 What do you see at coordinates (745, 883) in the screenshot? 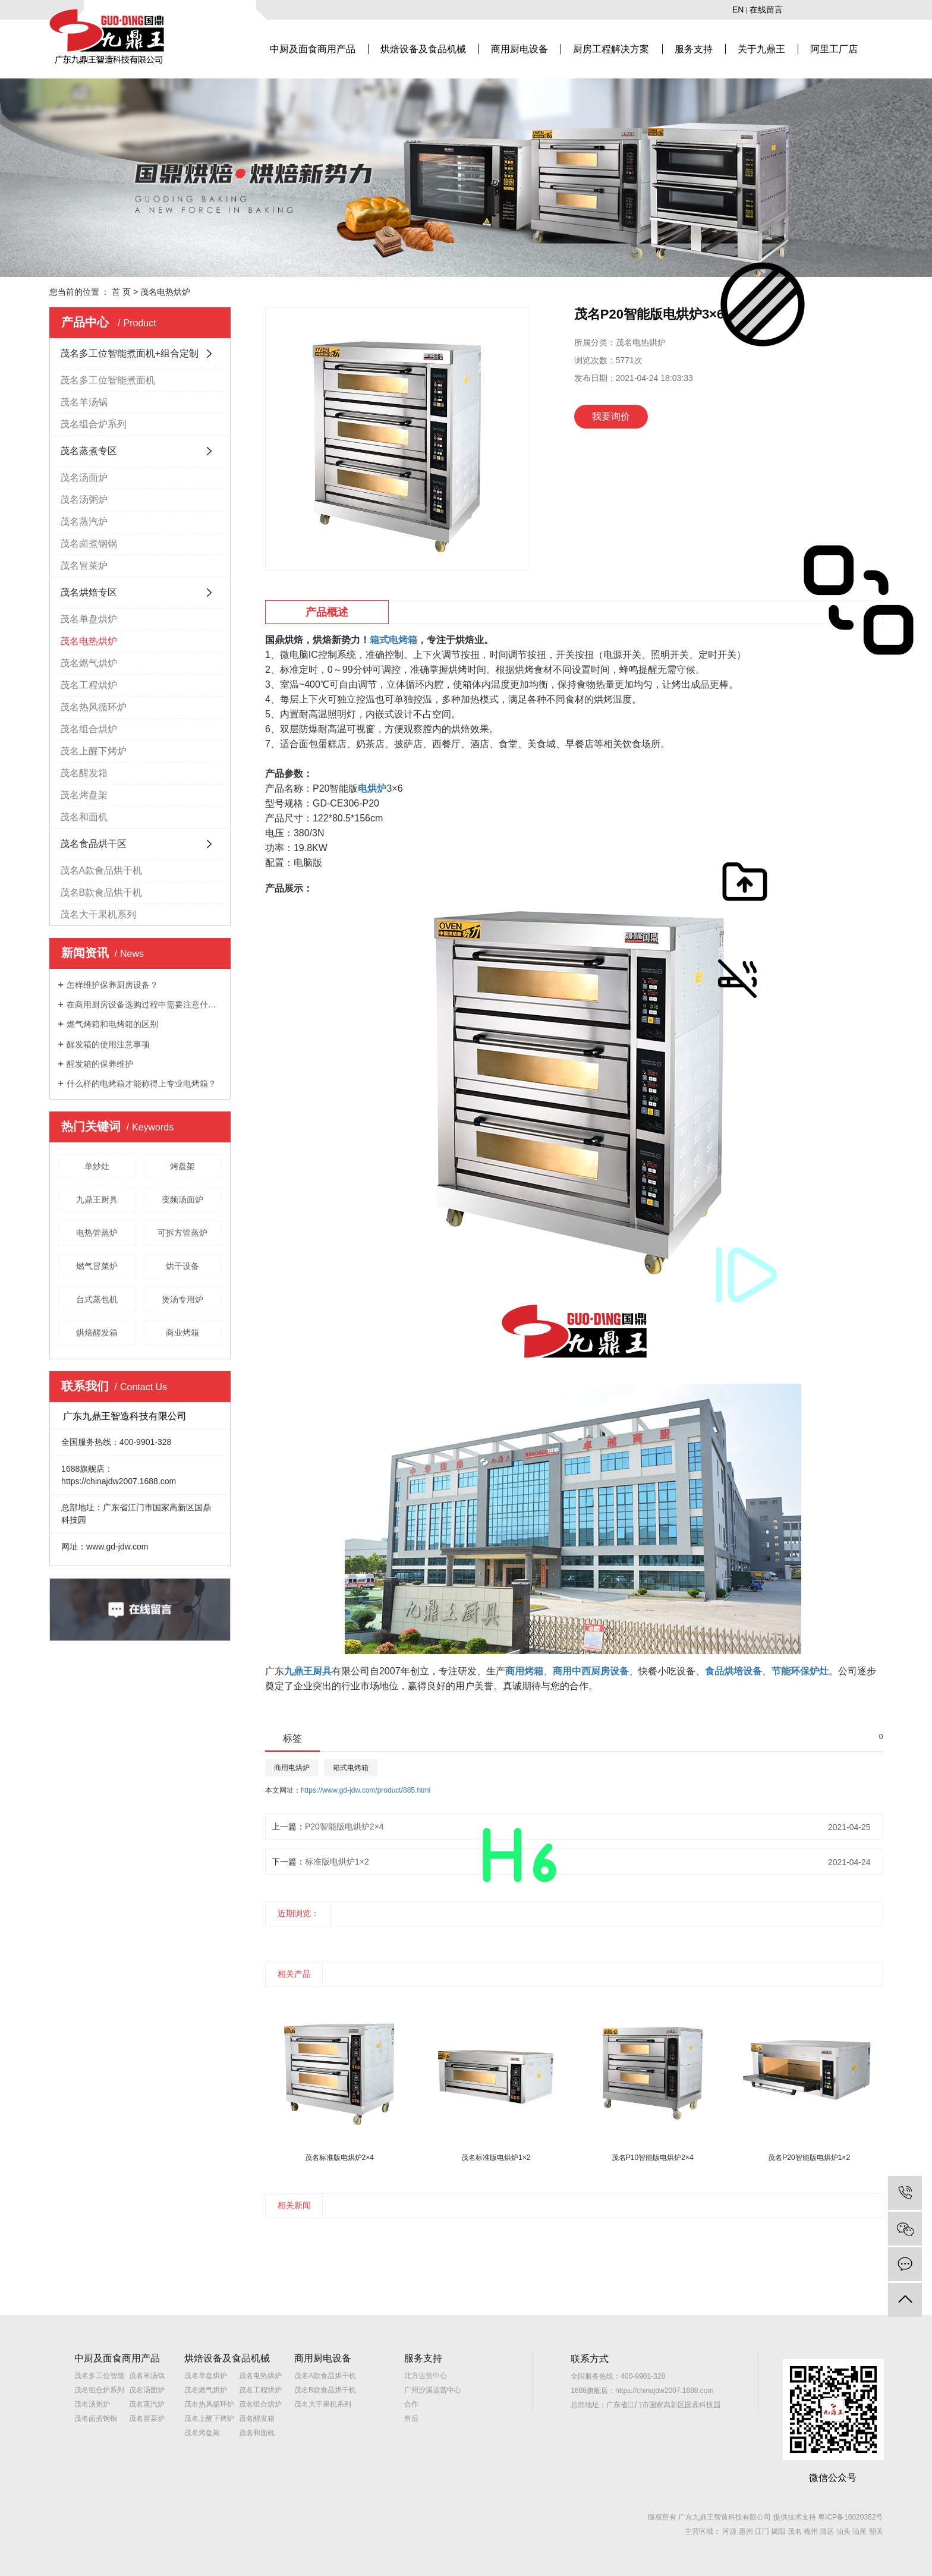
I see `upload files to this folder` at bounding box center [745, 883].